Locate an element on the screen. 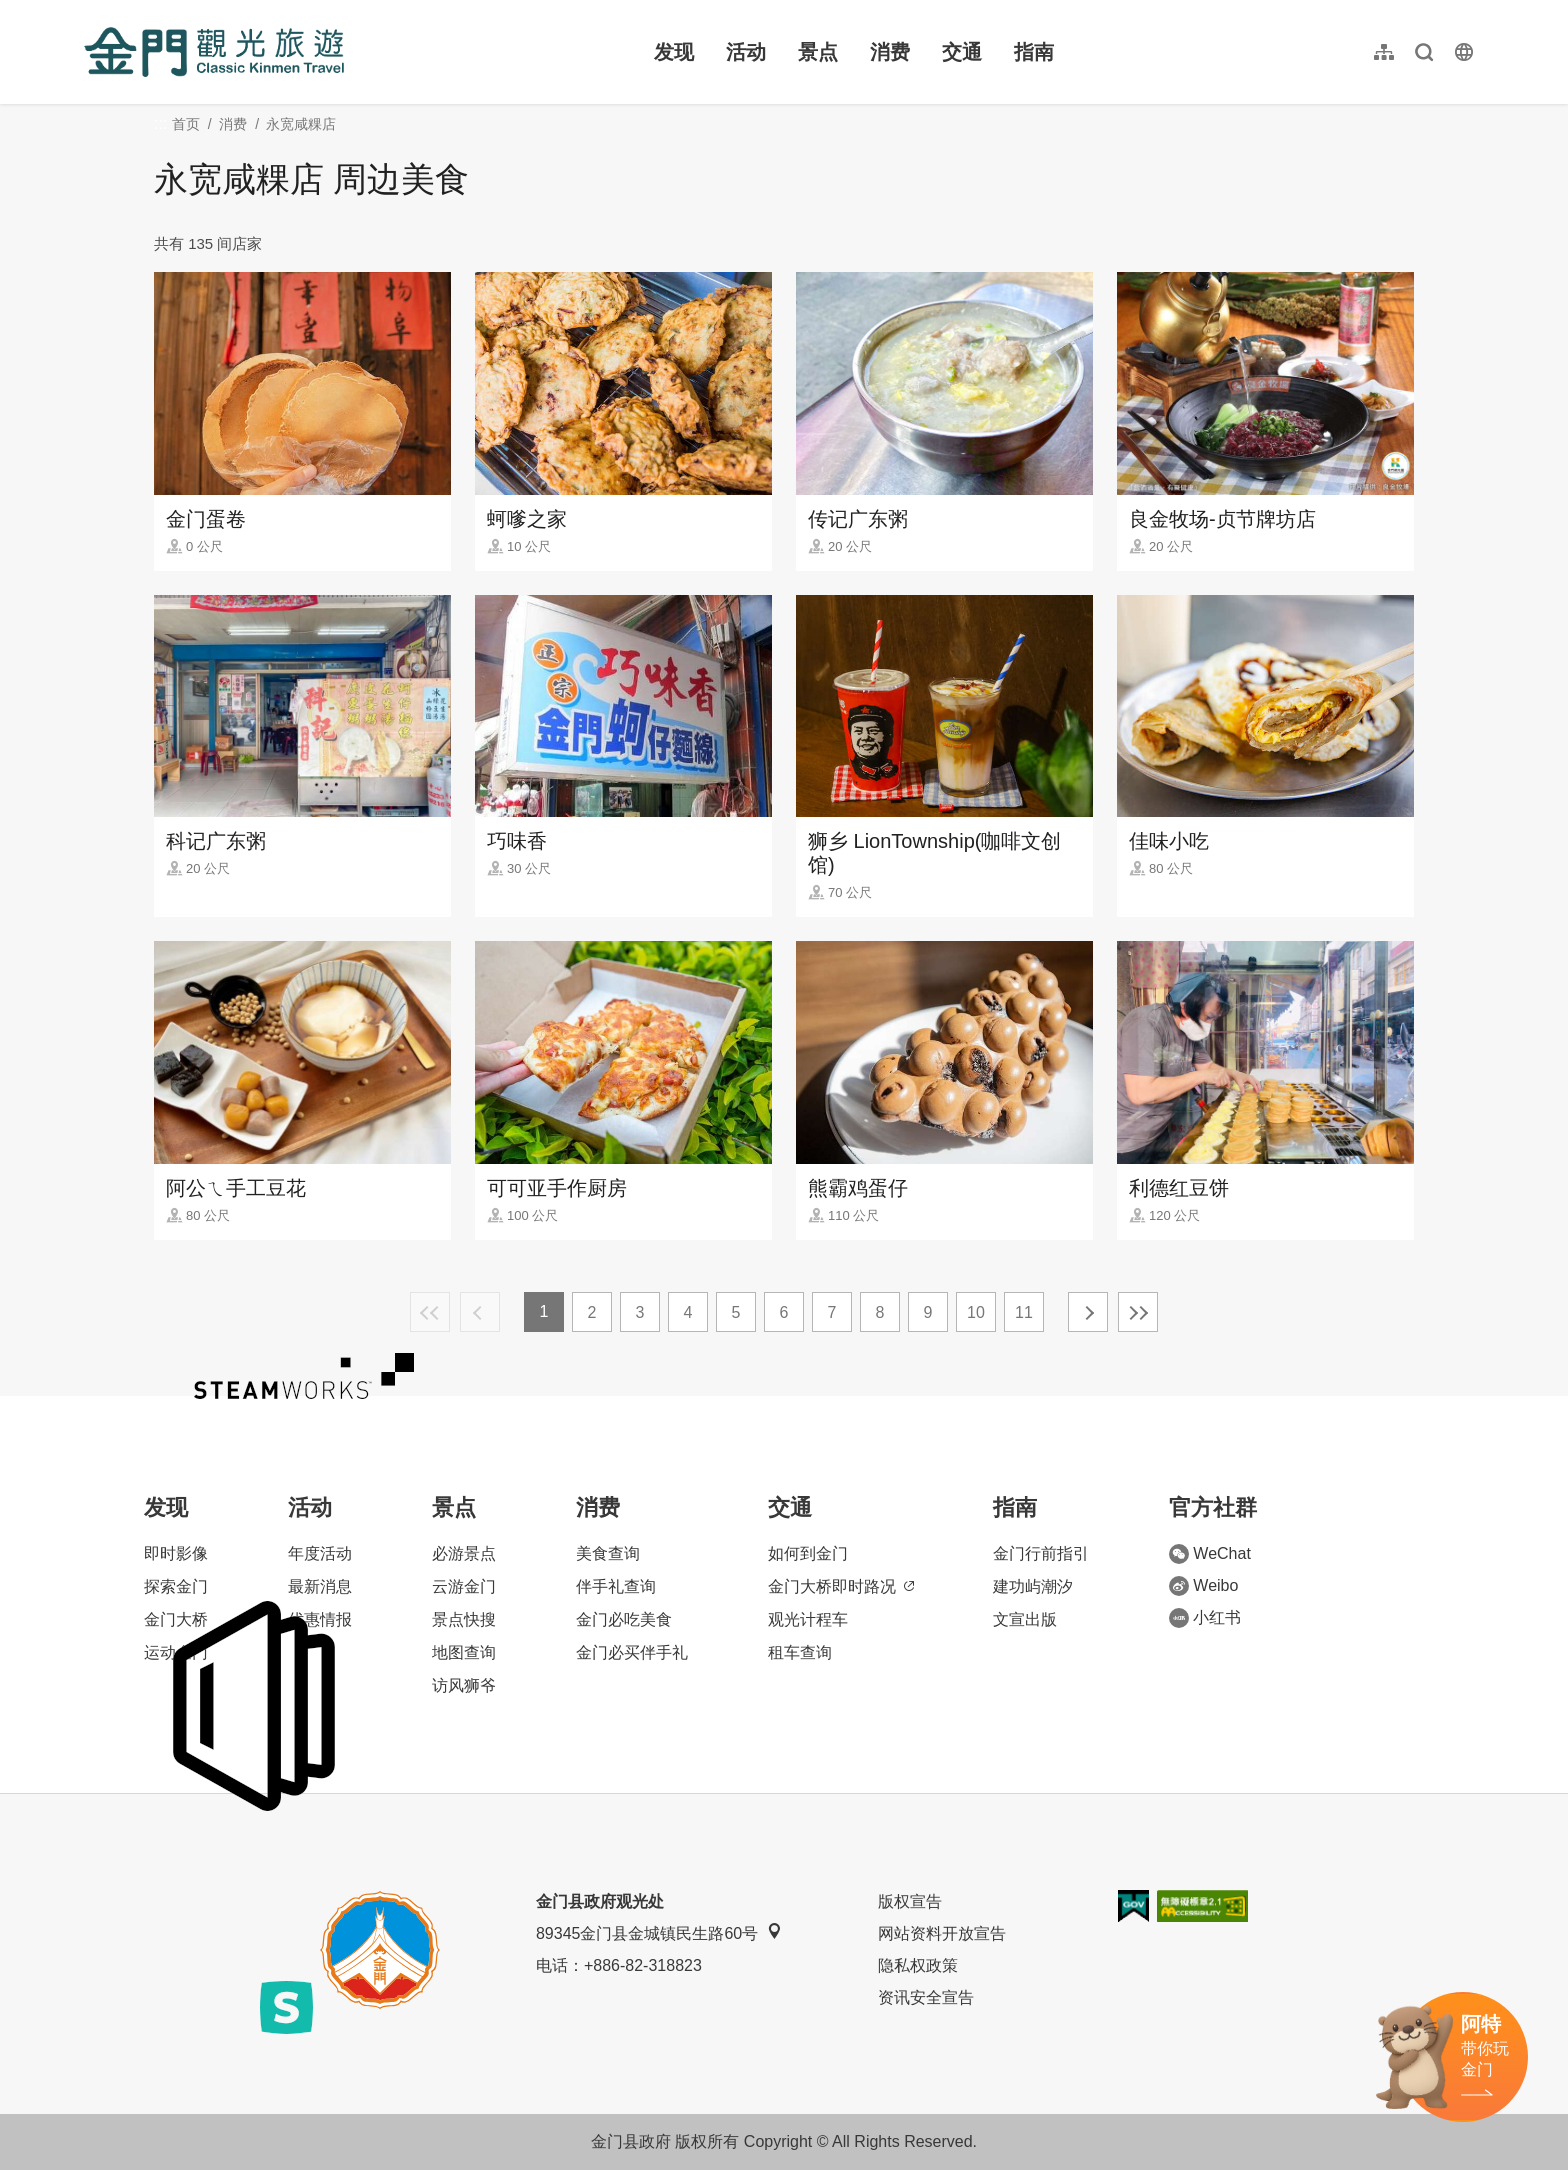  open the Sellfy e-commerce platform is located at coordinates (286, 2007).